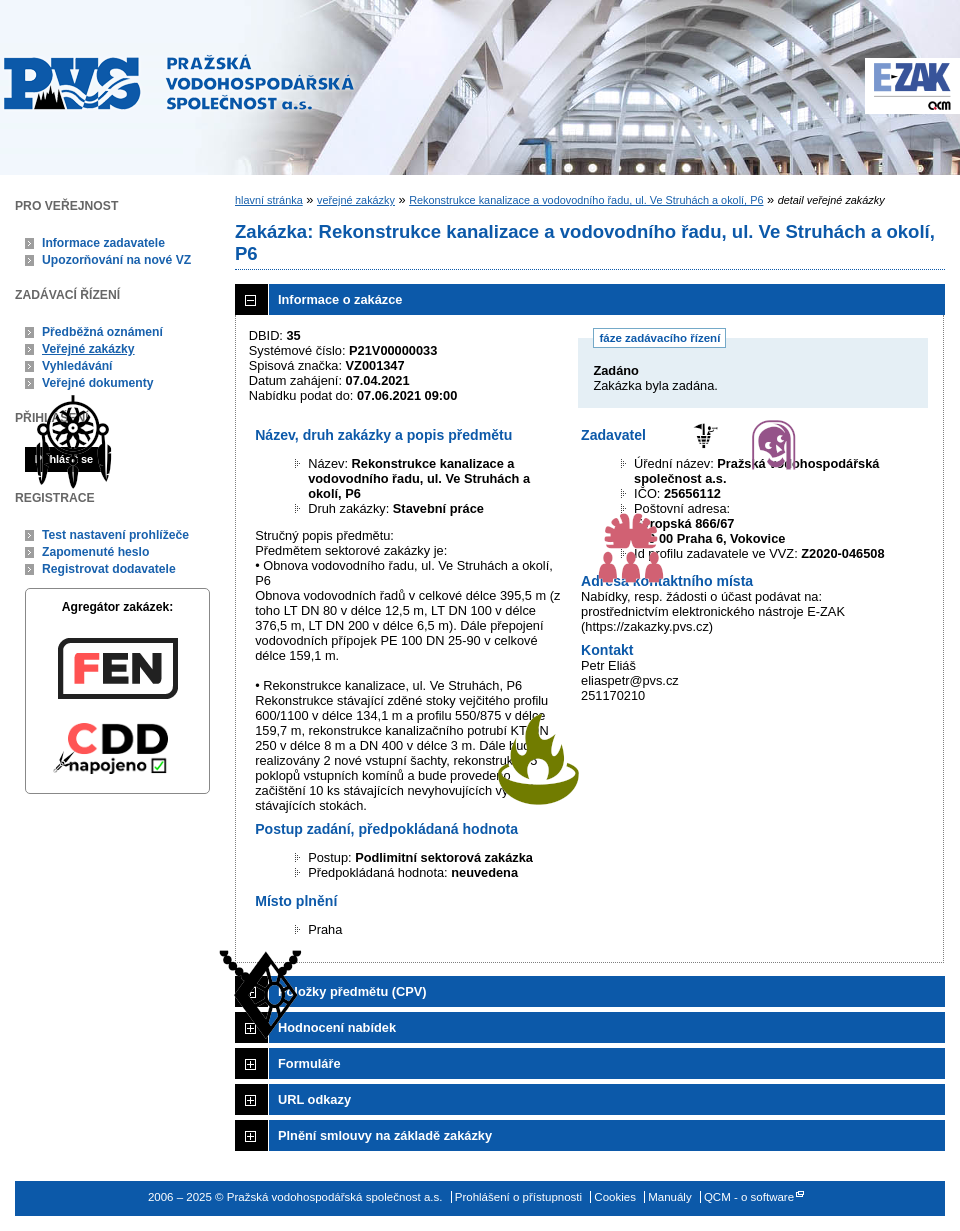 The height and width of the screenshot is (1231, 960). I want to click on access dream journal or sleep tracking features, so click(73, 442).